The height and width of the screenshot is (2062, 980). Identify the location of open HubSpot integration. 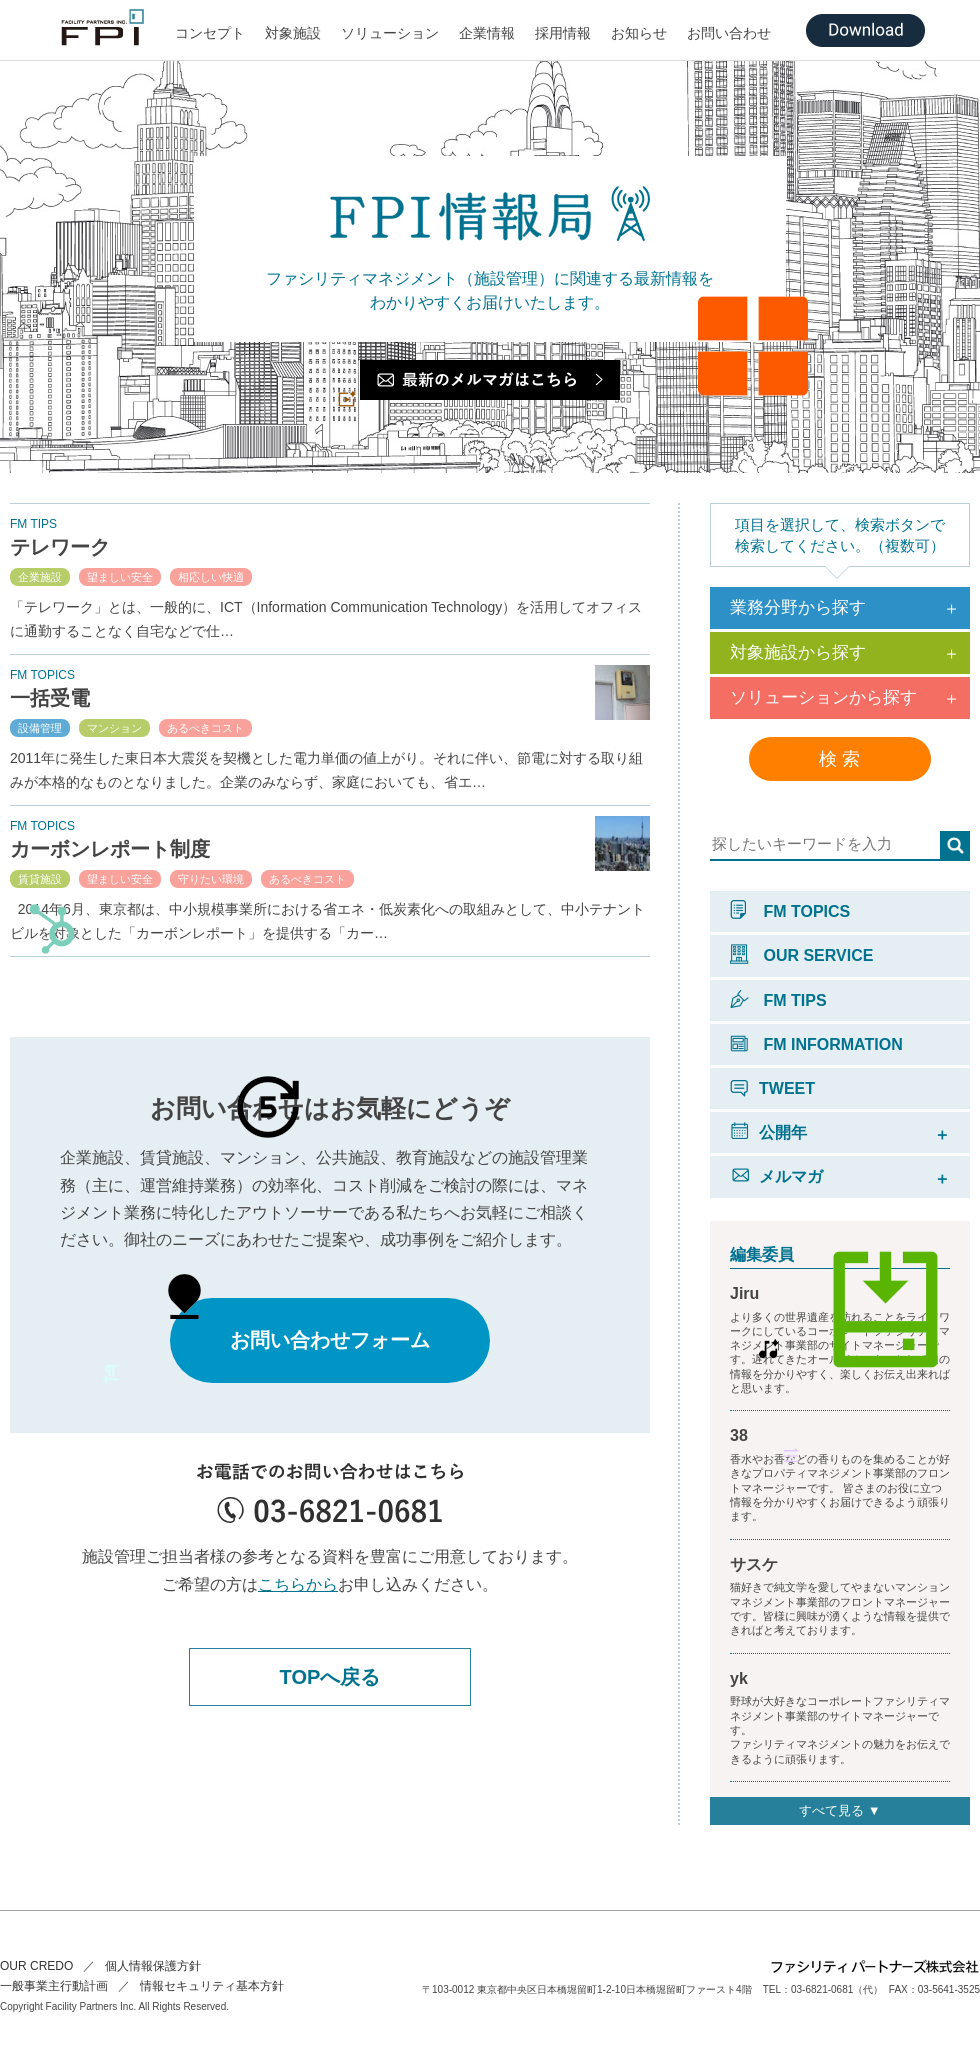
(52, 929).